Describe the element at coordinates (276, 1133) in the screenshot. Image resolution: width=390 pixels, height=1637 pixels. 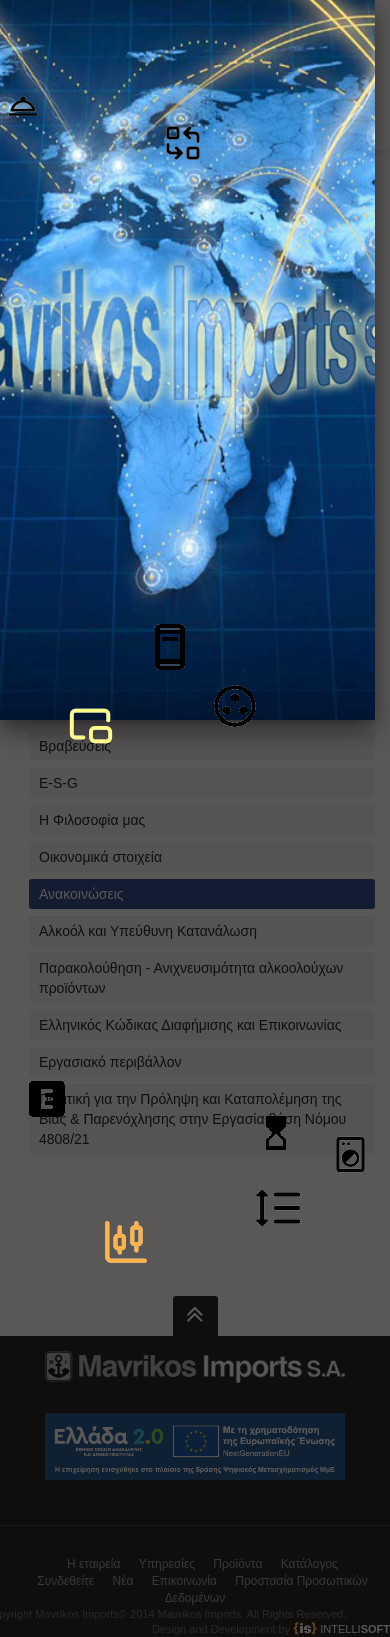
I see `indicates time remaining or process in progress` at that location.